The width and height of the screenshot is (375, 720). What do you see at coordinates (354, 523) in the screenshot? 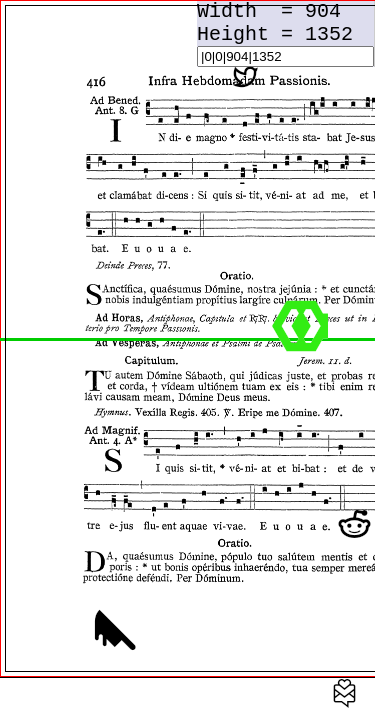
I see `open the Reddit app` at bounding box center [354, 523].